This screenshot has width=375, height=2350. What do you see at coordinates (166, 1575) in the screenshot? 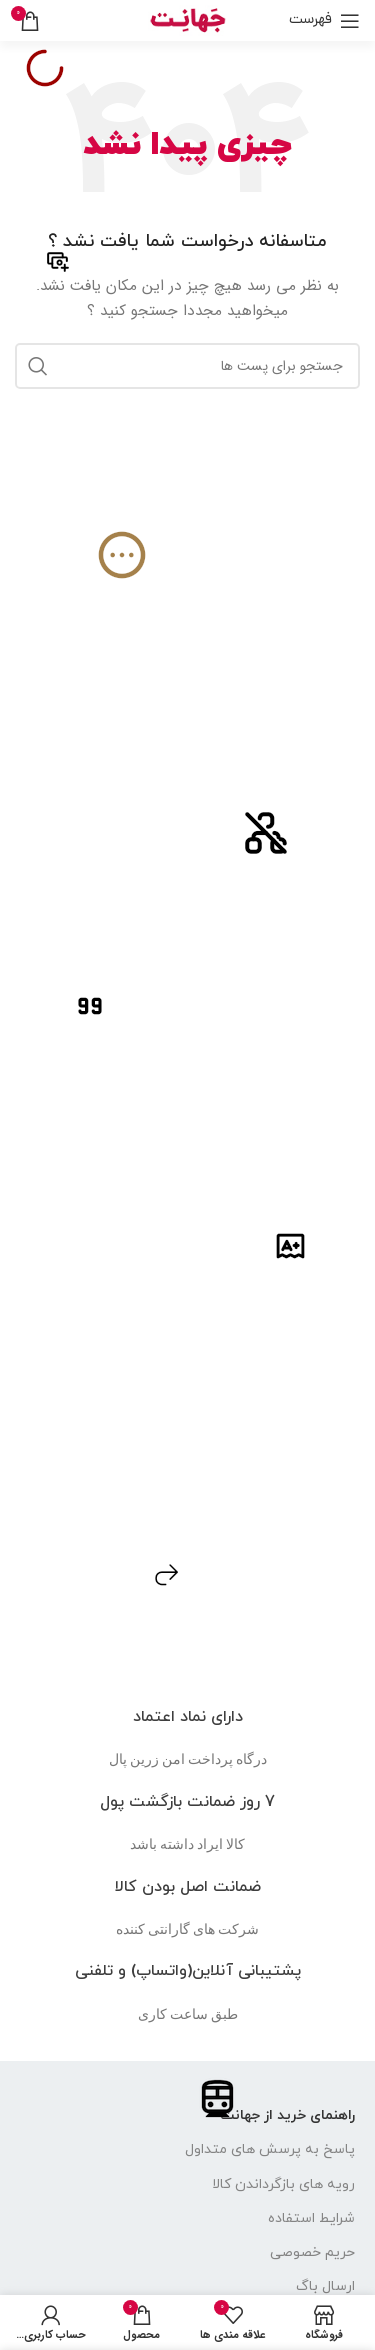
I see `redo the last undone action` at bounding box center [166, 1575].